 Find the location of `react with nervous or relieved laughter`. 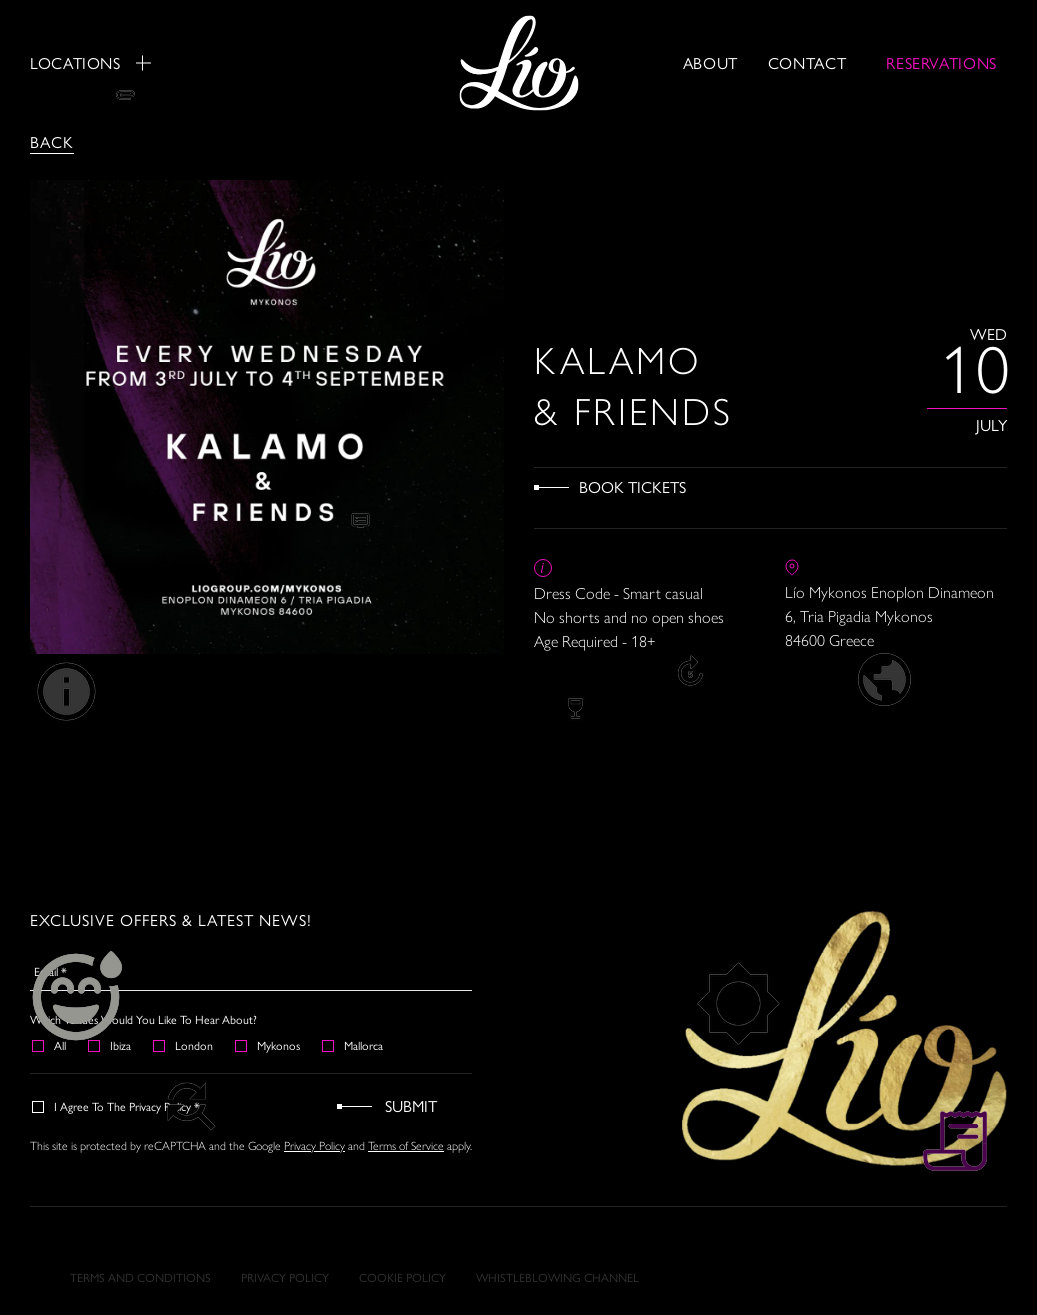

react with nervous or relieved laughter is located at coordinates (76, 997).